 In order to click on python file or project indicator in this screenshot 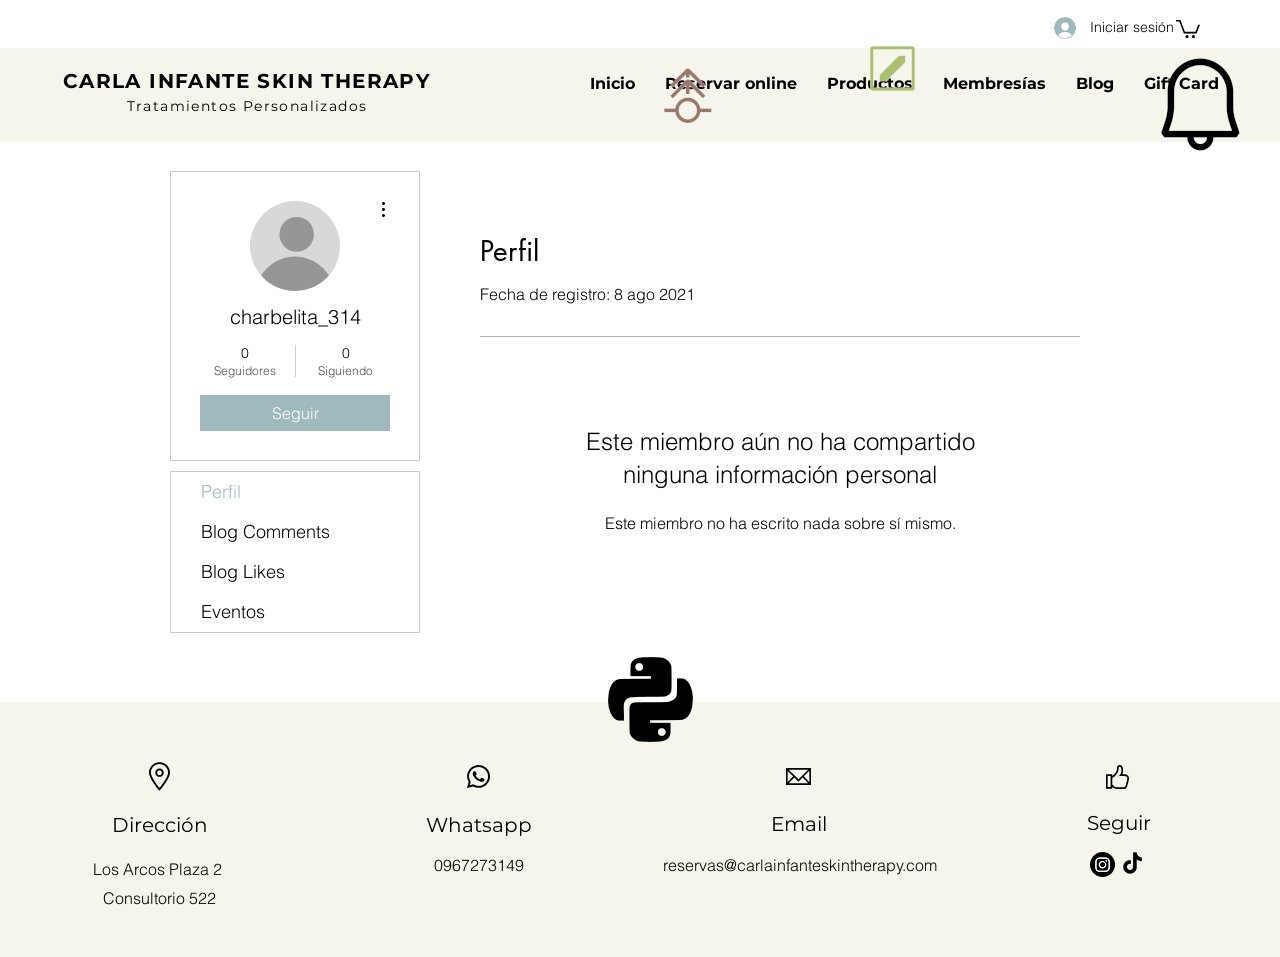, I will do `click(650, 699)`.